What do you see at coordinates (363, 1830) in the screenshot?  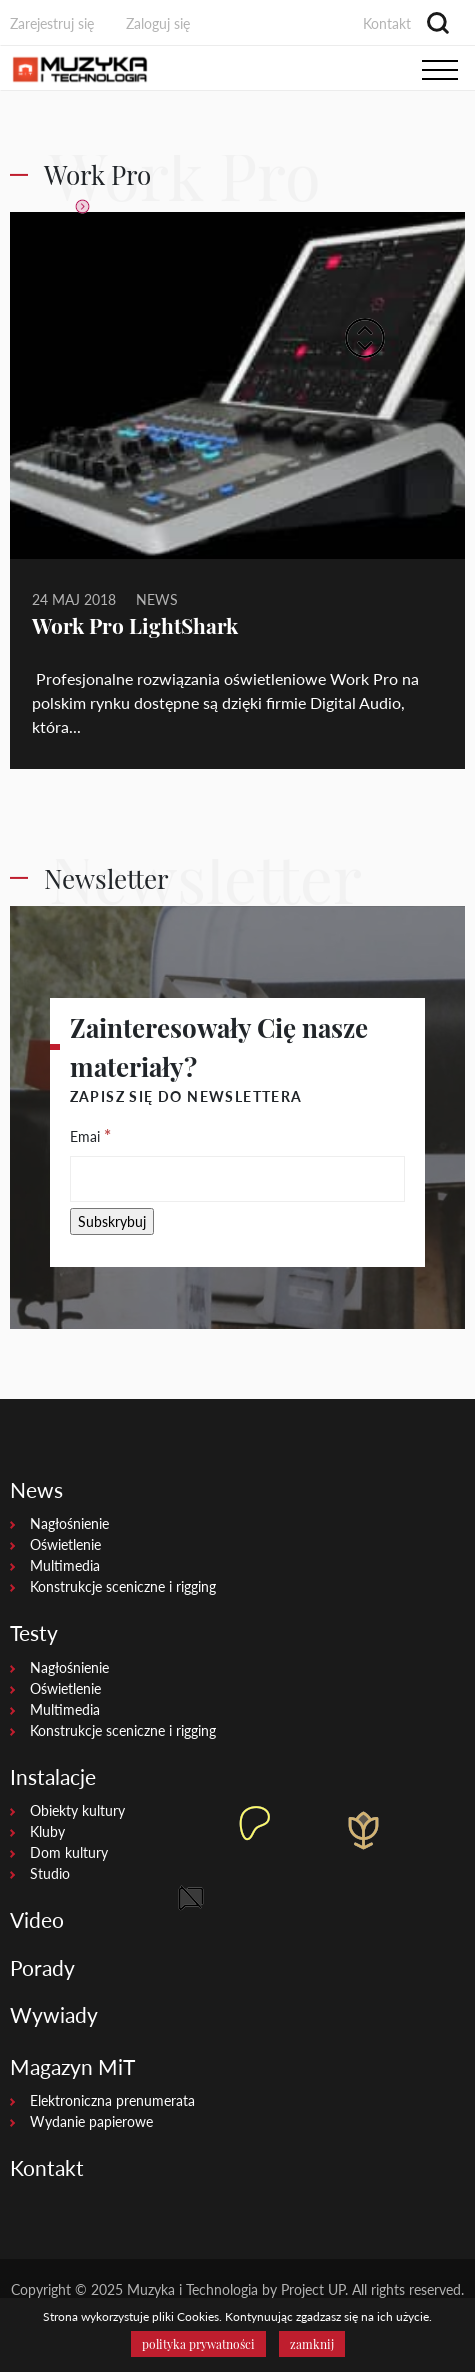 I see `access garden or plant care features` at bounding box center [363, 1830].